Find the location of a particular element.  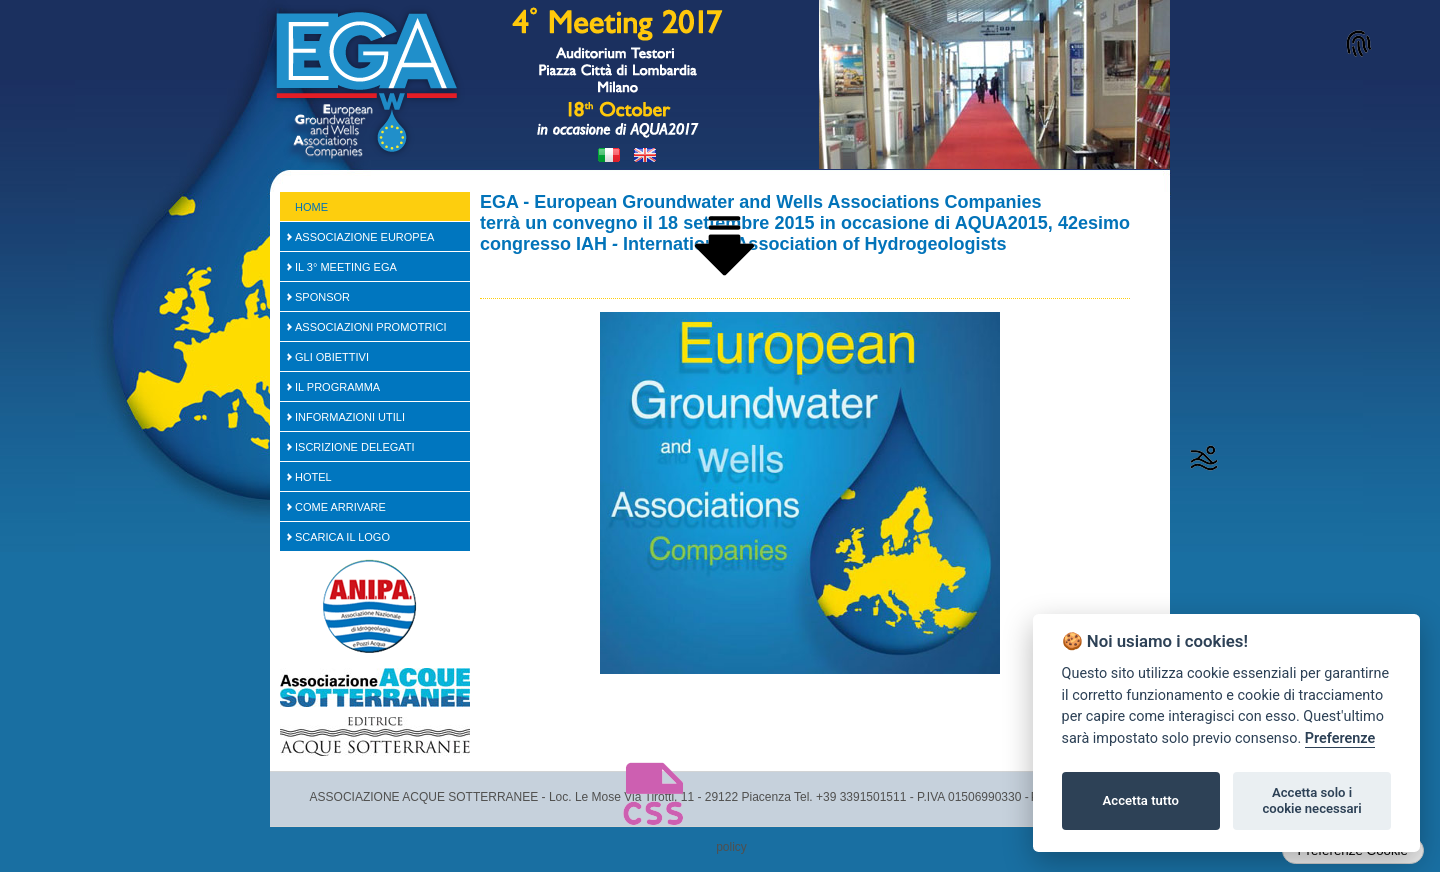

a CSS stylesheet file is located at coordinates (654, 796).